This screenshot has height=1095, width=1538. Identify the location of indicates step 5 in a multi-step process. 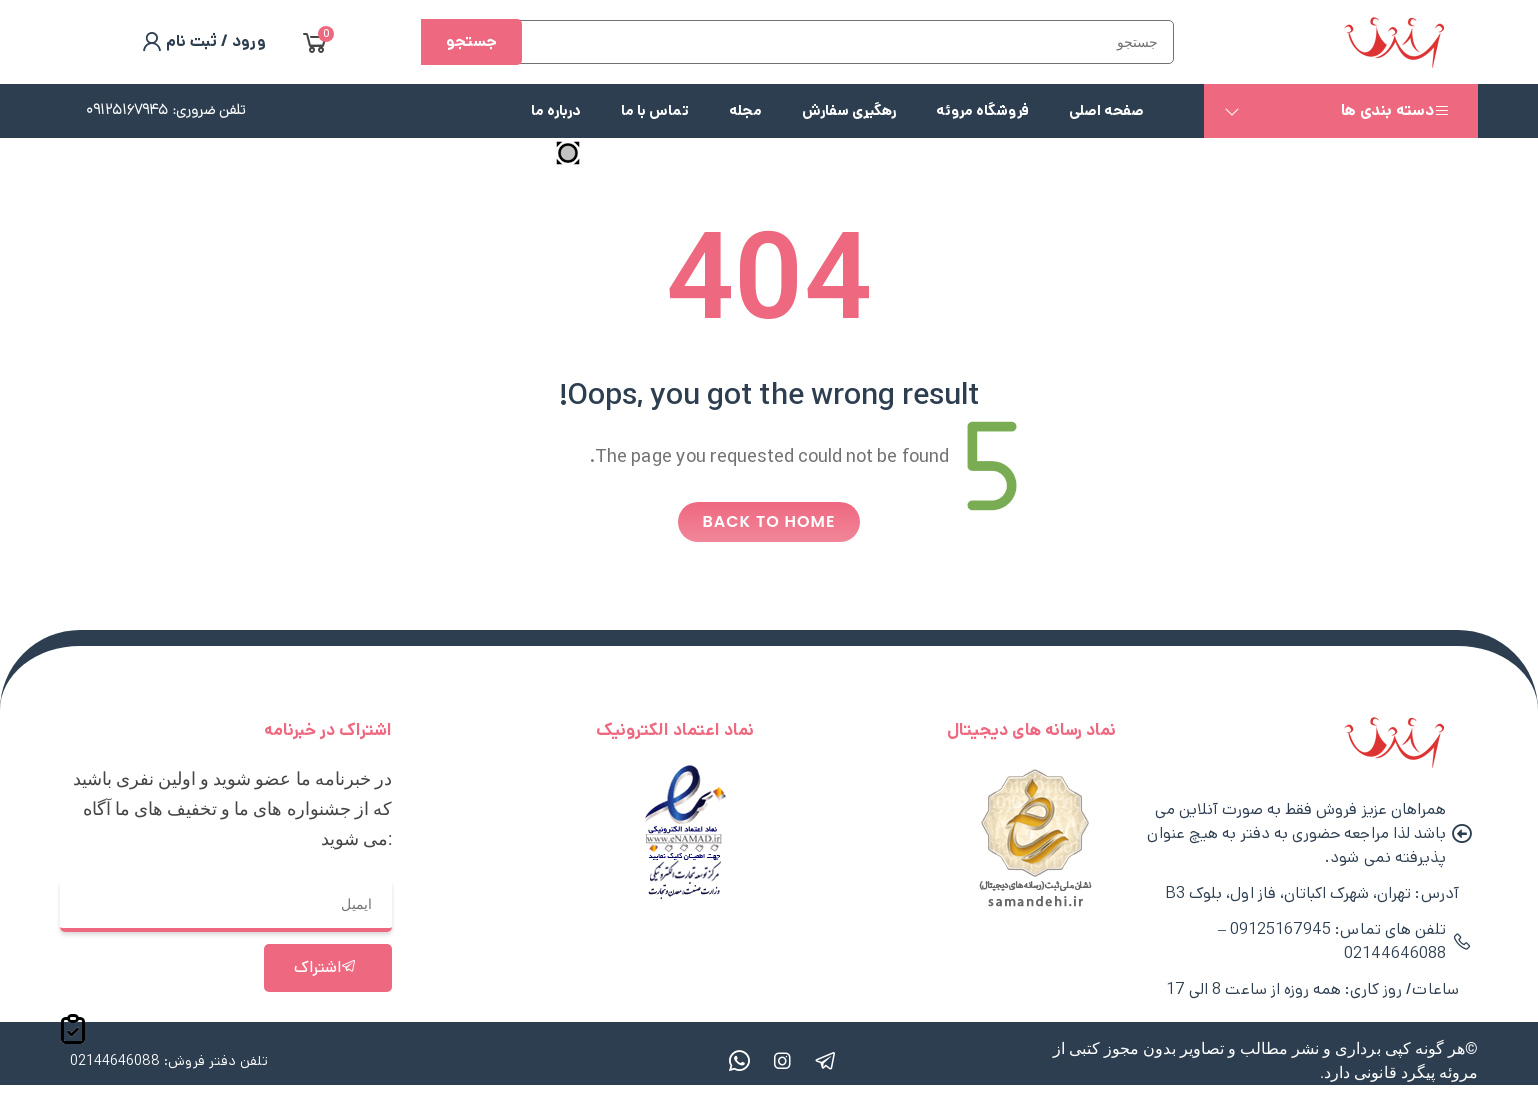
(992, 466).